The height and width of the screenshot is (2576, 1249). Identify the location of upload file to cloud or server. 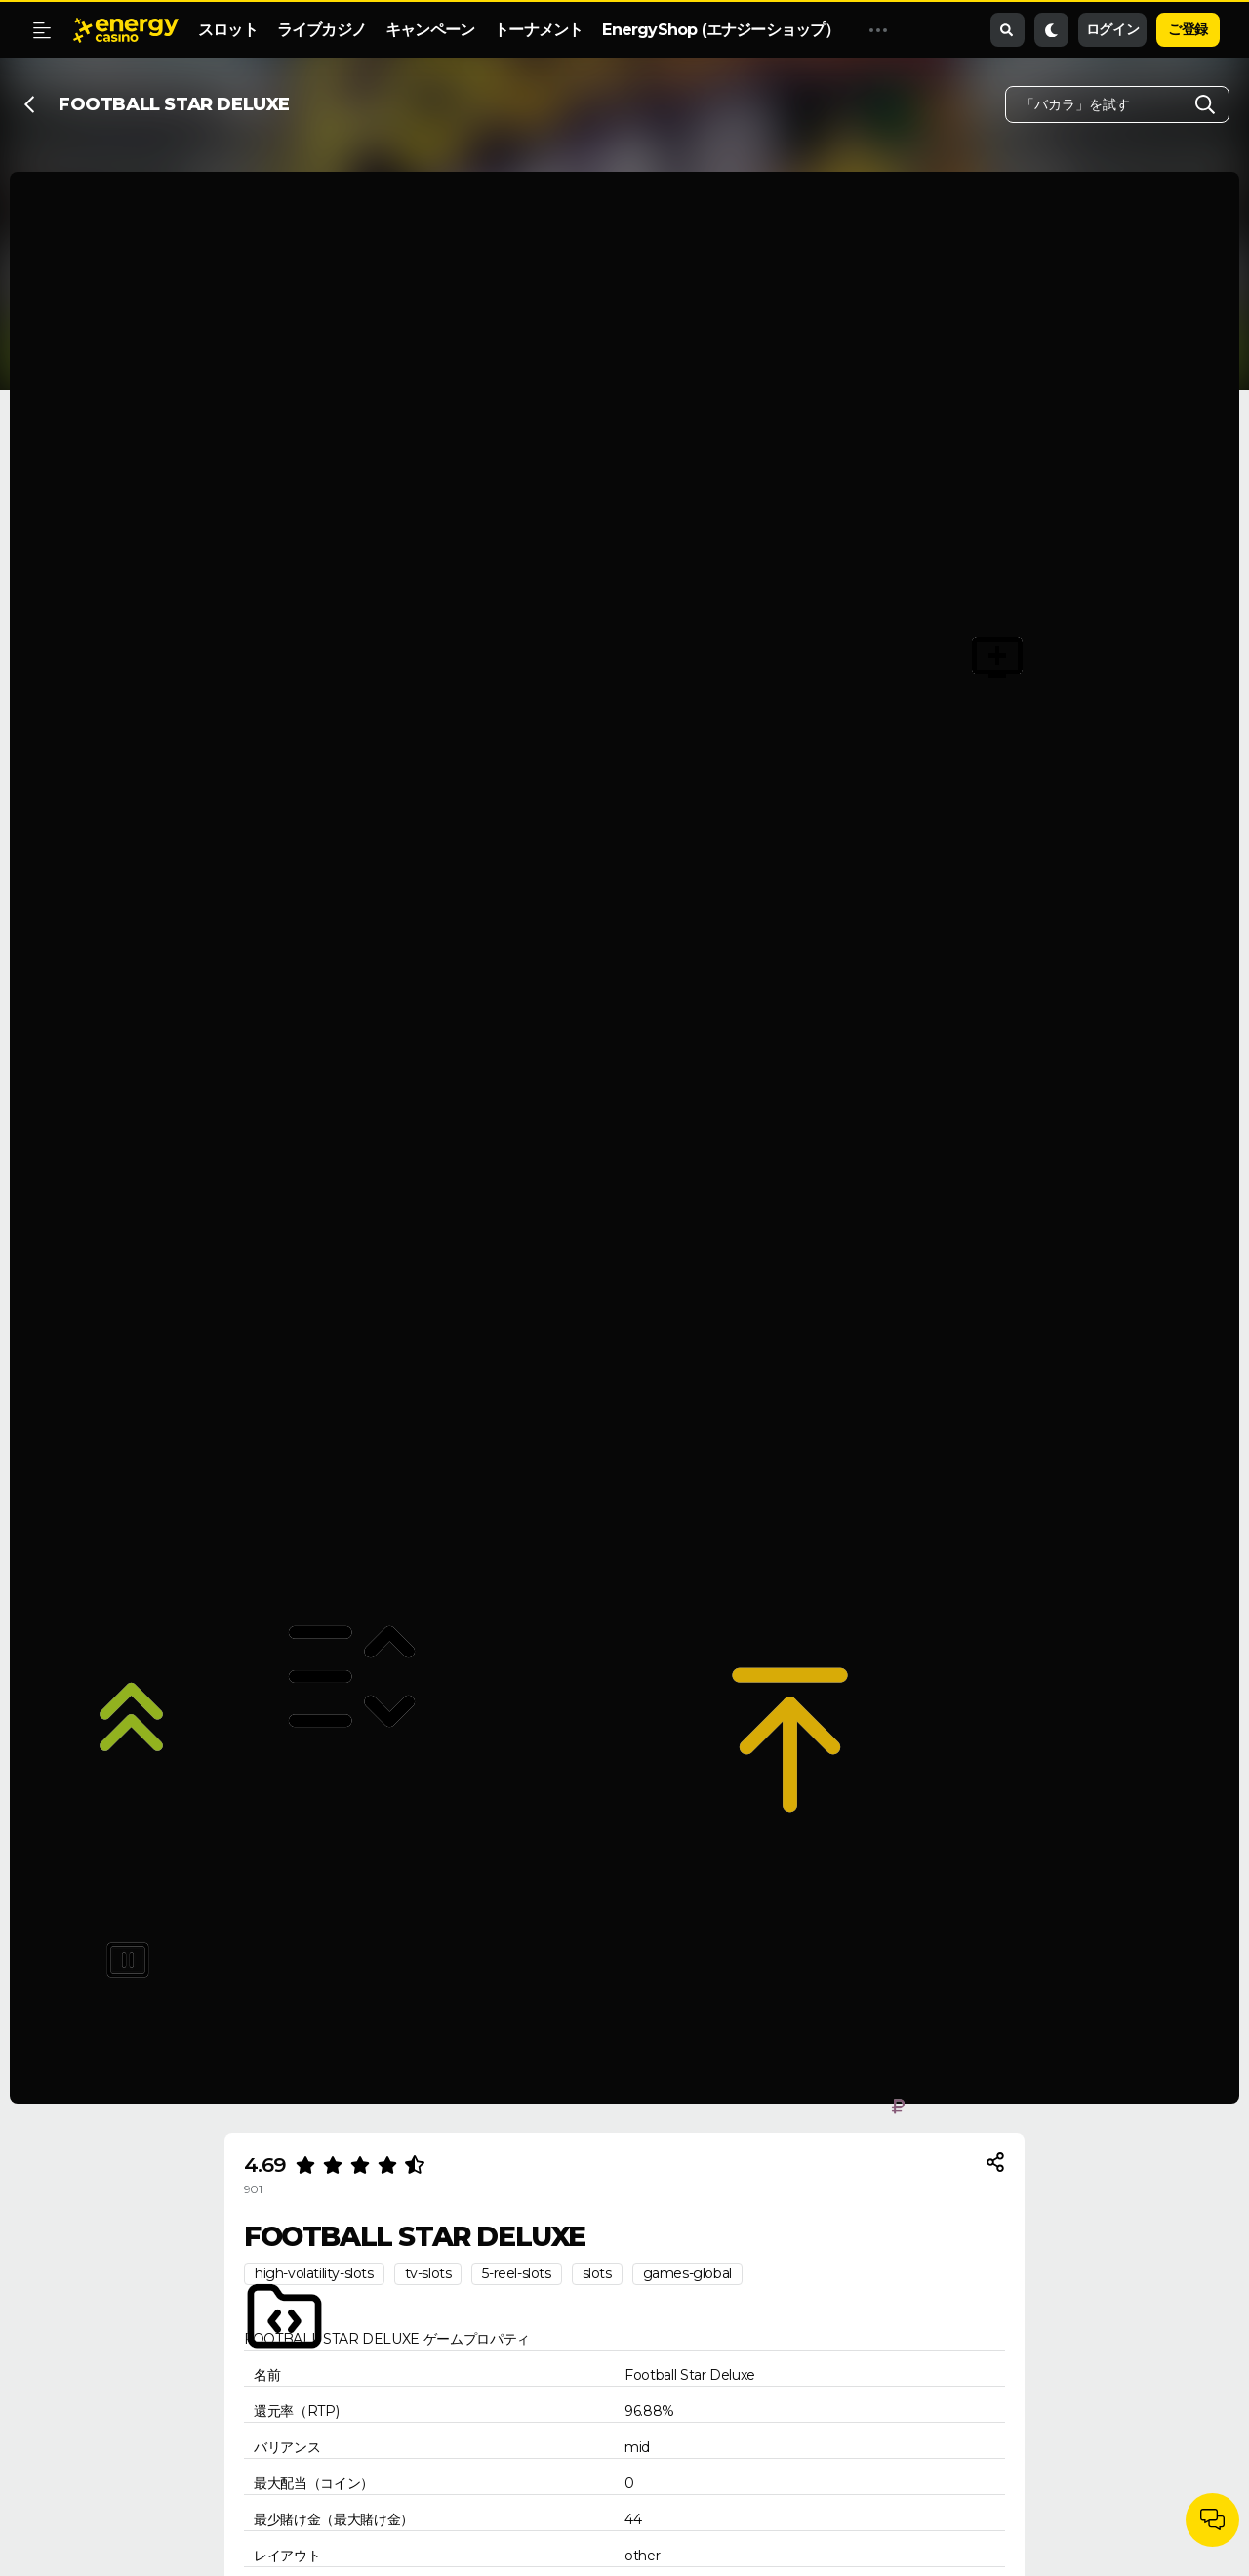
(789, 1739).